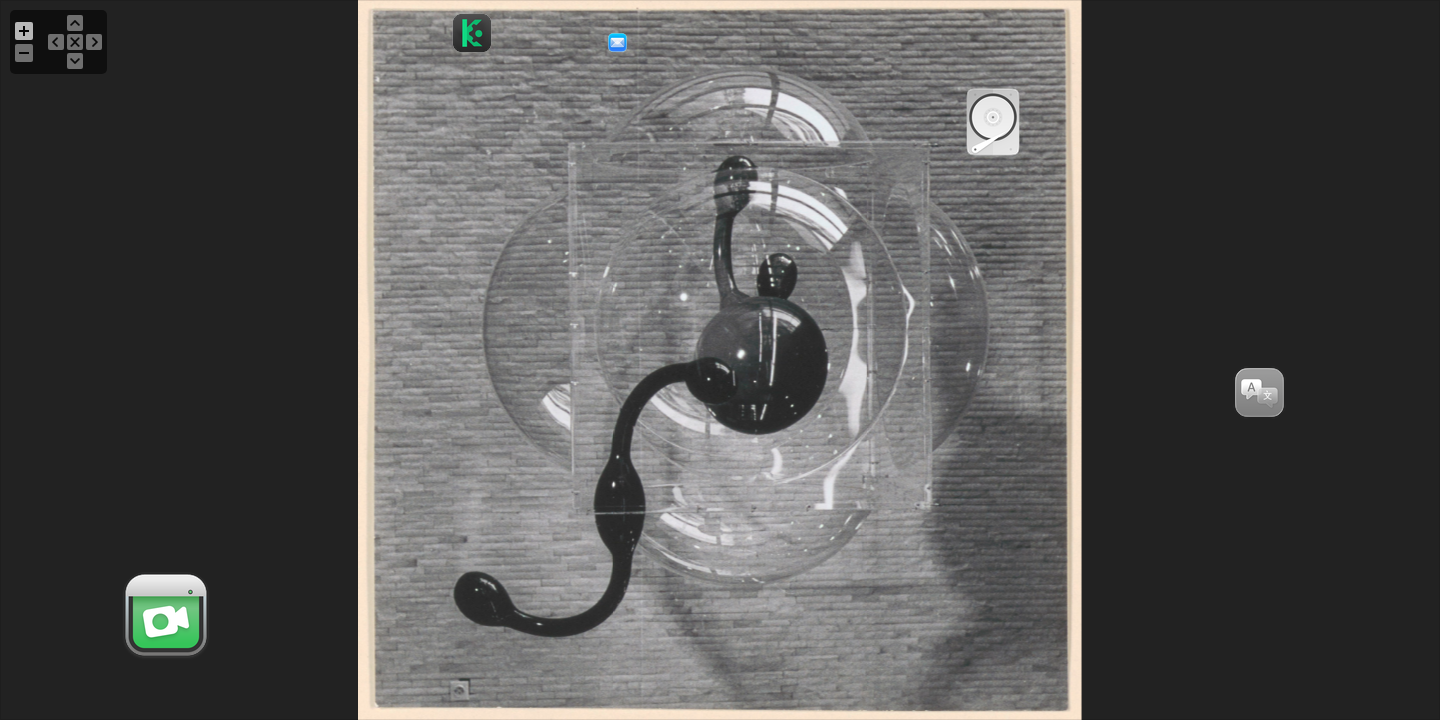 Image resolution: width=1440 pixels, height=720 pixels. Describe the element at coordinates (1259, 392) in the screenshot. I see `open the translate app` at that location.